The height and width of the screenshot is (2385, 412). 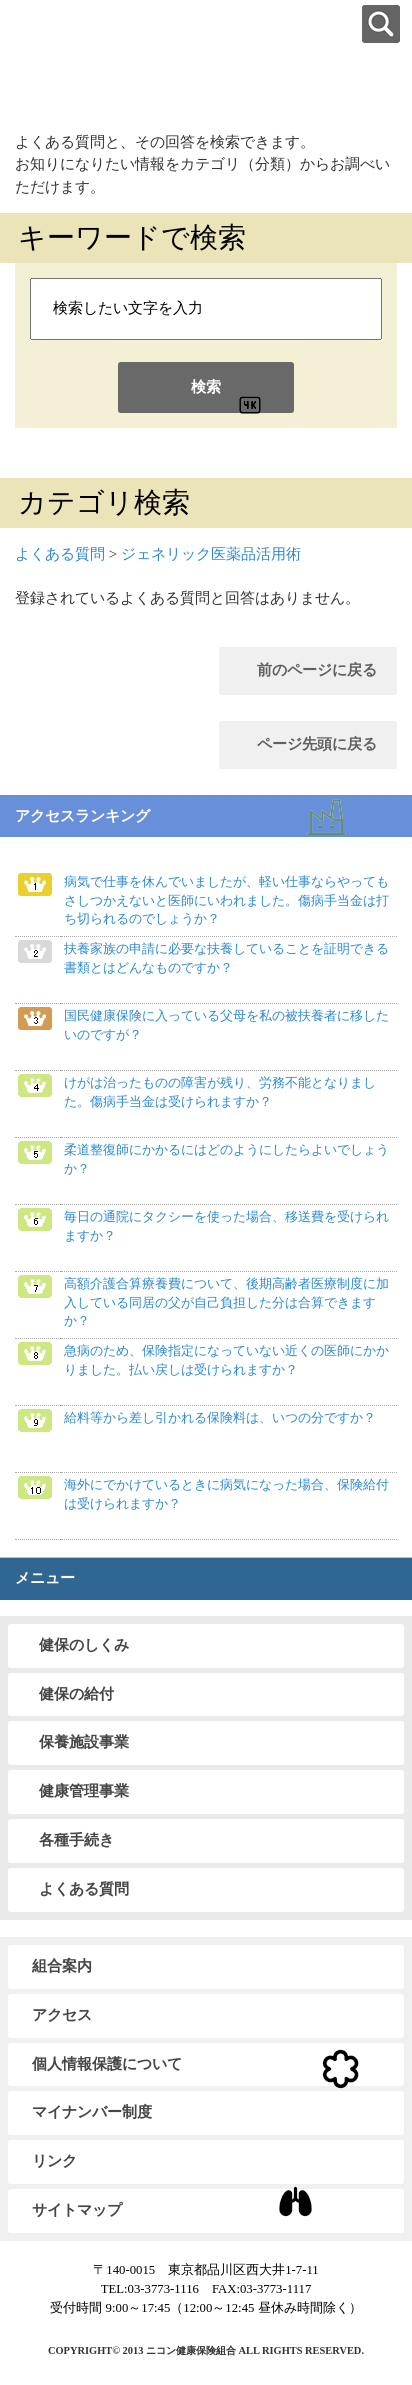 I want to click on view manufacturing or production facilities, so click(x=326, y=818).